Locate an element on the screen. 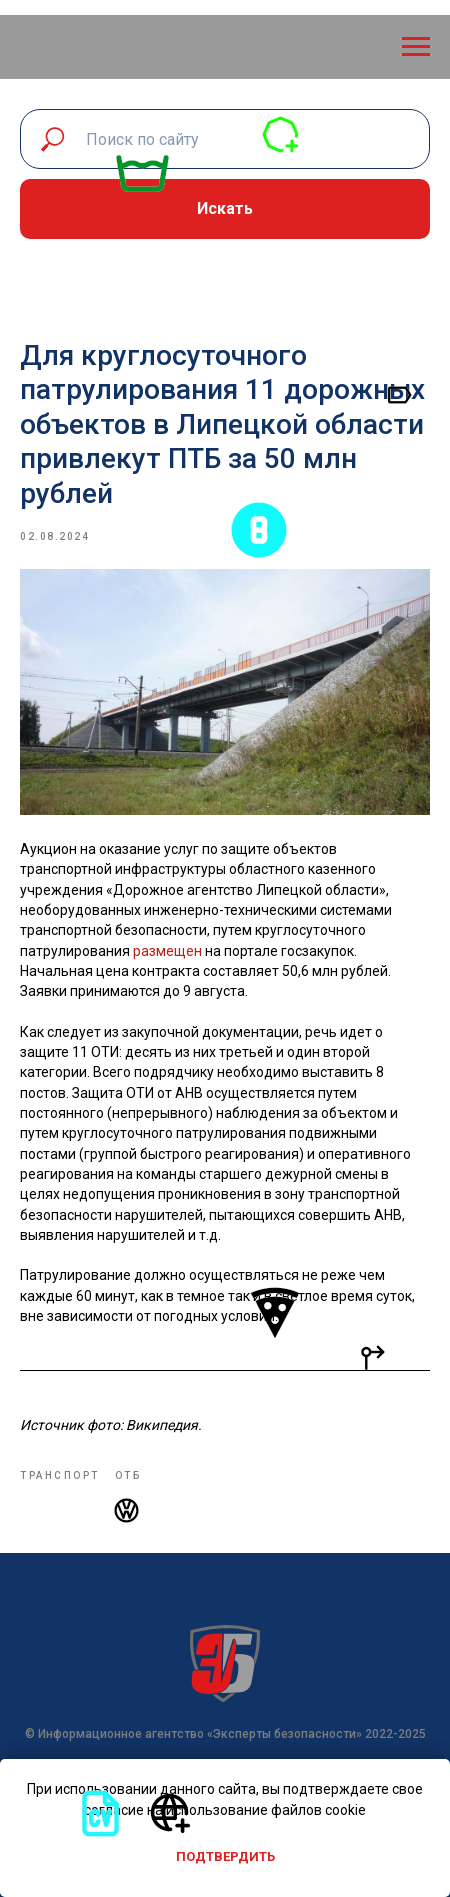 This screenshot has width=450, height=1897. add a new warning or alert is located at coordinates (280, 134).